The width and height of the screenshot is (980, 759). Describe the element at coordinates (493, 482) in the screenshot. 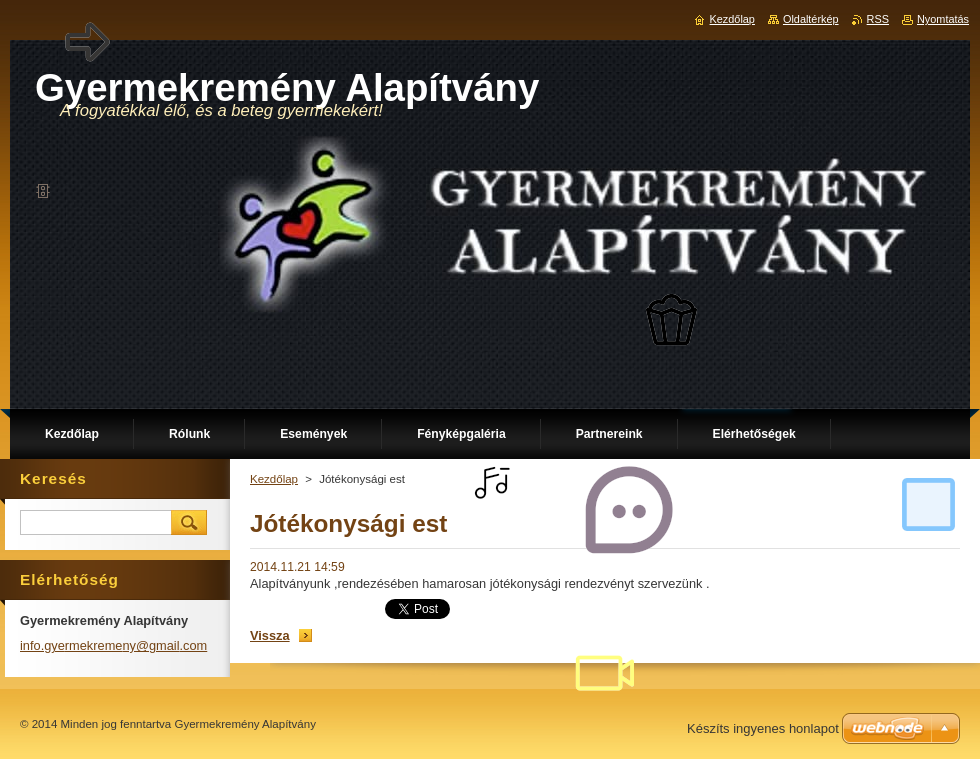

I see `remove a song from playlist` at that location.